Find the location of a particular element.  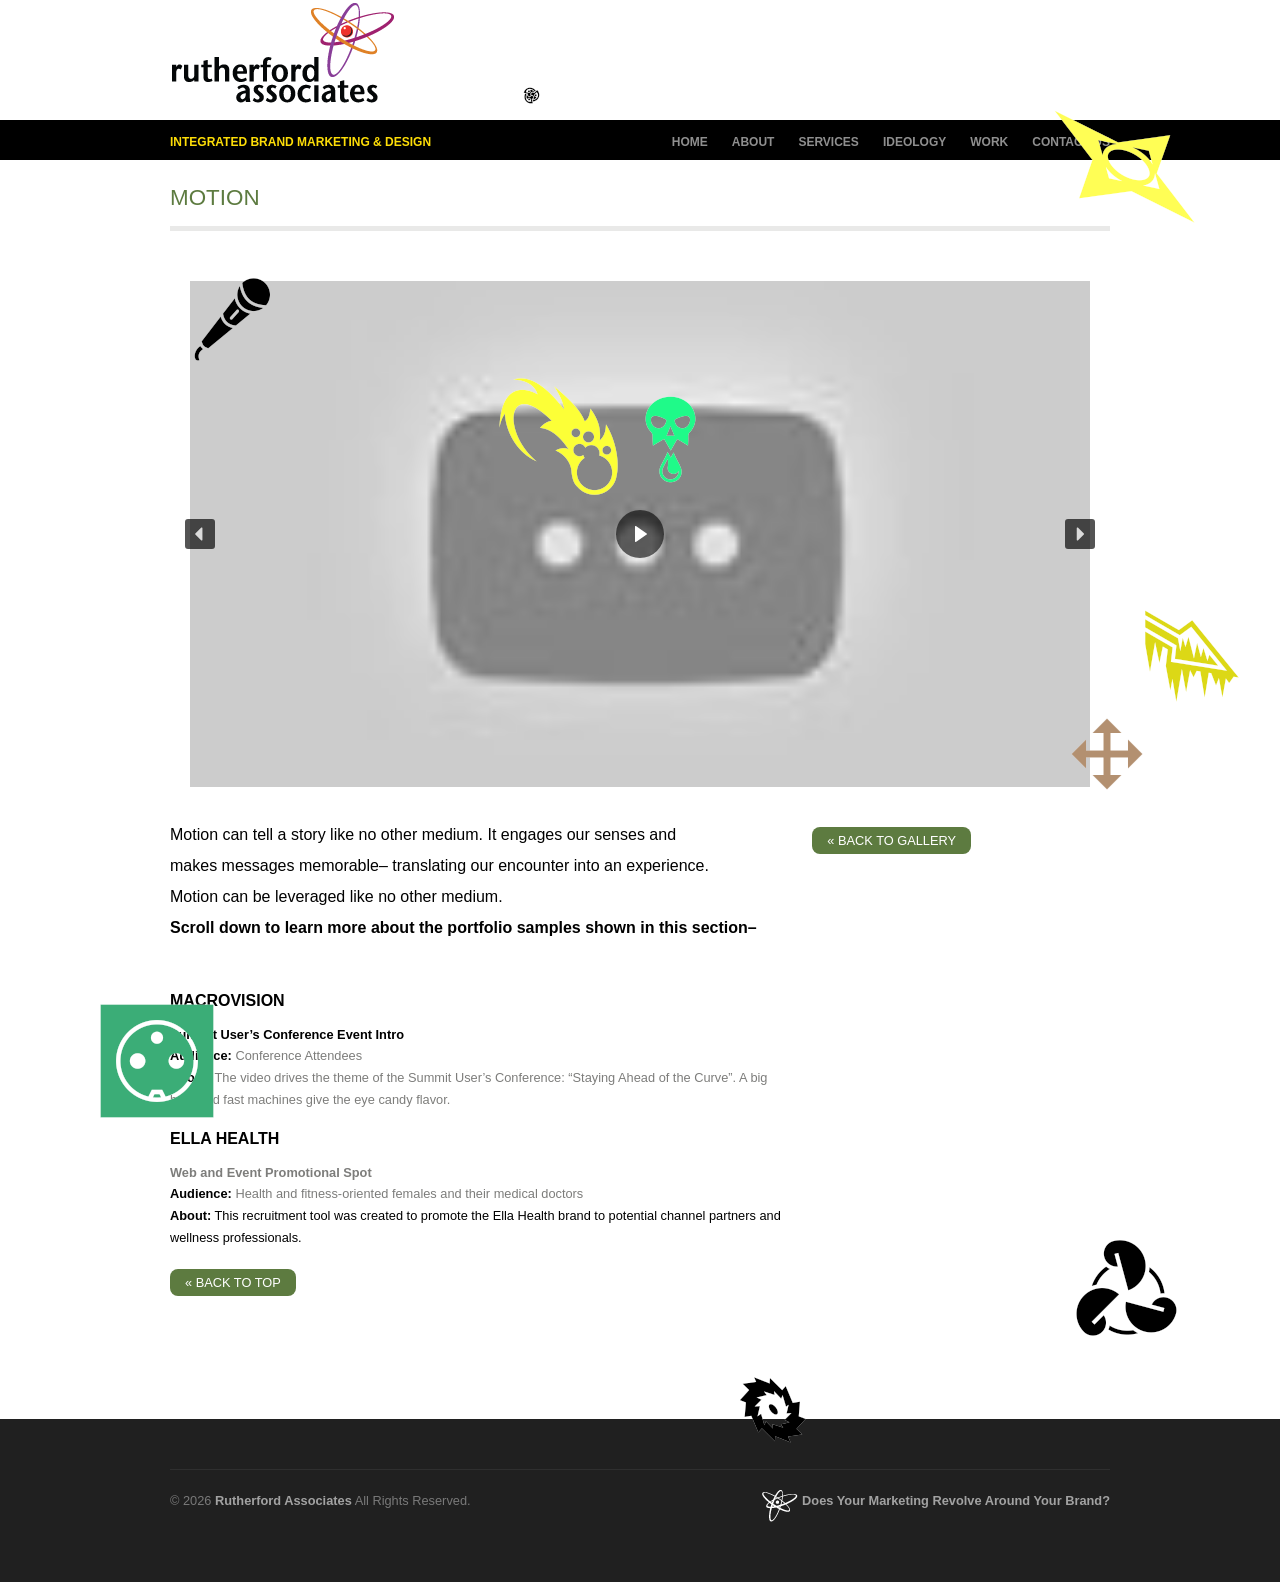

tap to start voice recording is located at coordinates (229, 319).